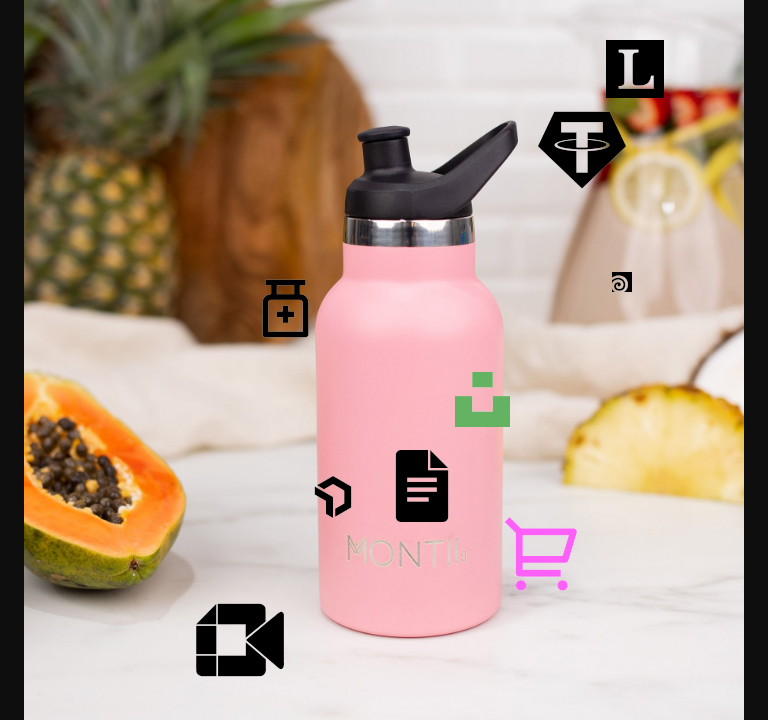 The image size is (768, 720). I want to click on open unsplash to browse stock photos, so click(482, 399).